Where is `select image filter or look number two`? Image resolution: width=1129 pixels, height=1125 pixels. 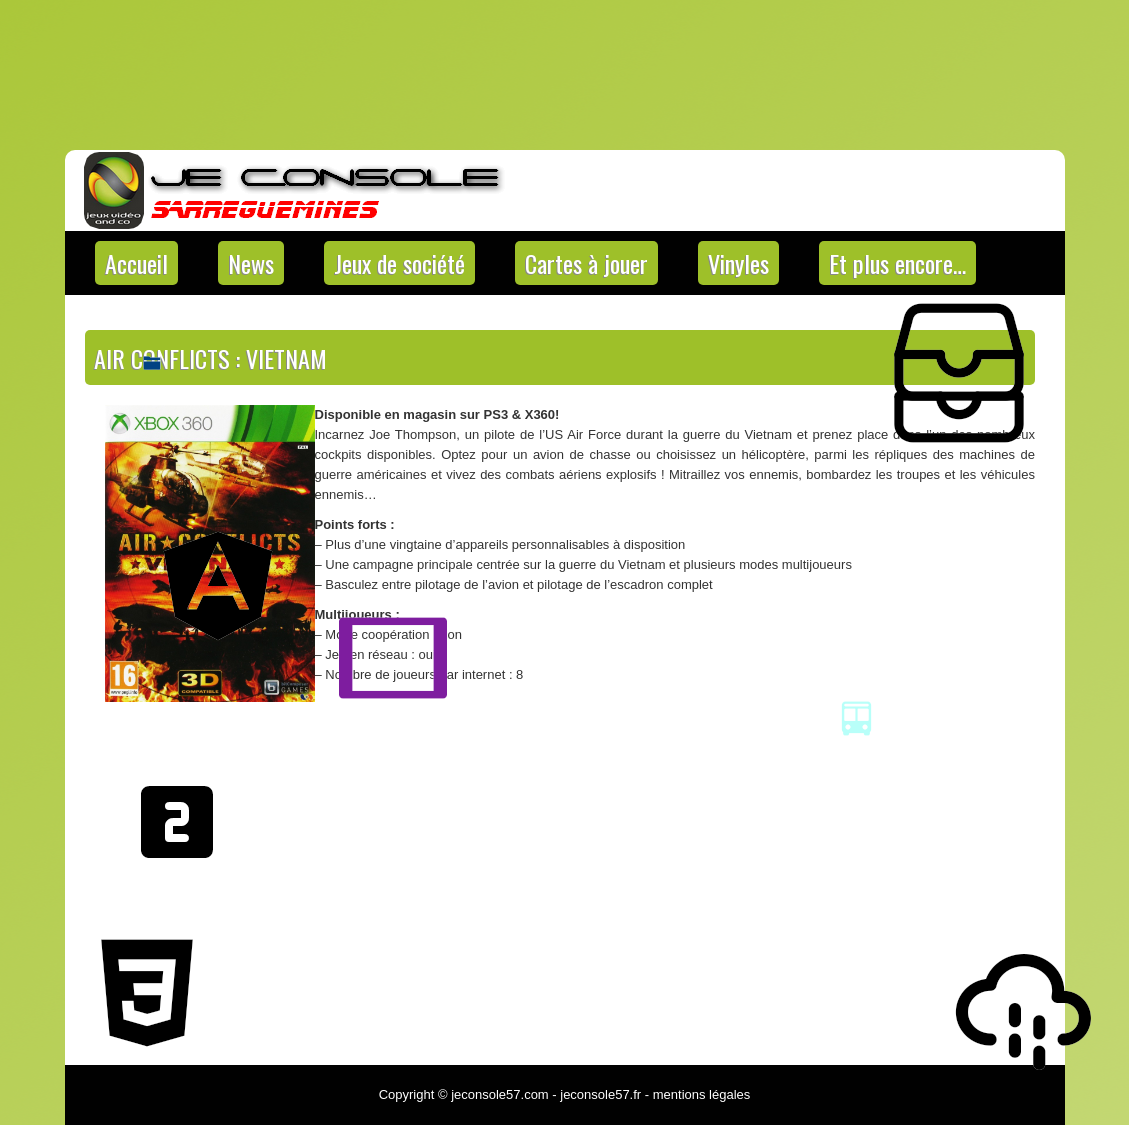 select image filter or look number two is located at coordinates (177, 822).